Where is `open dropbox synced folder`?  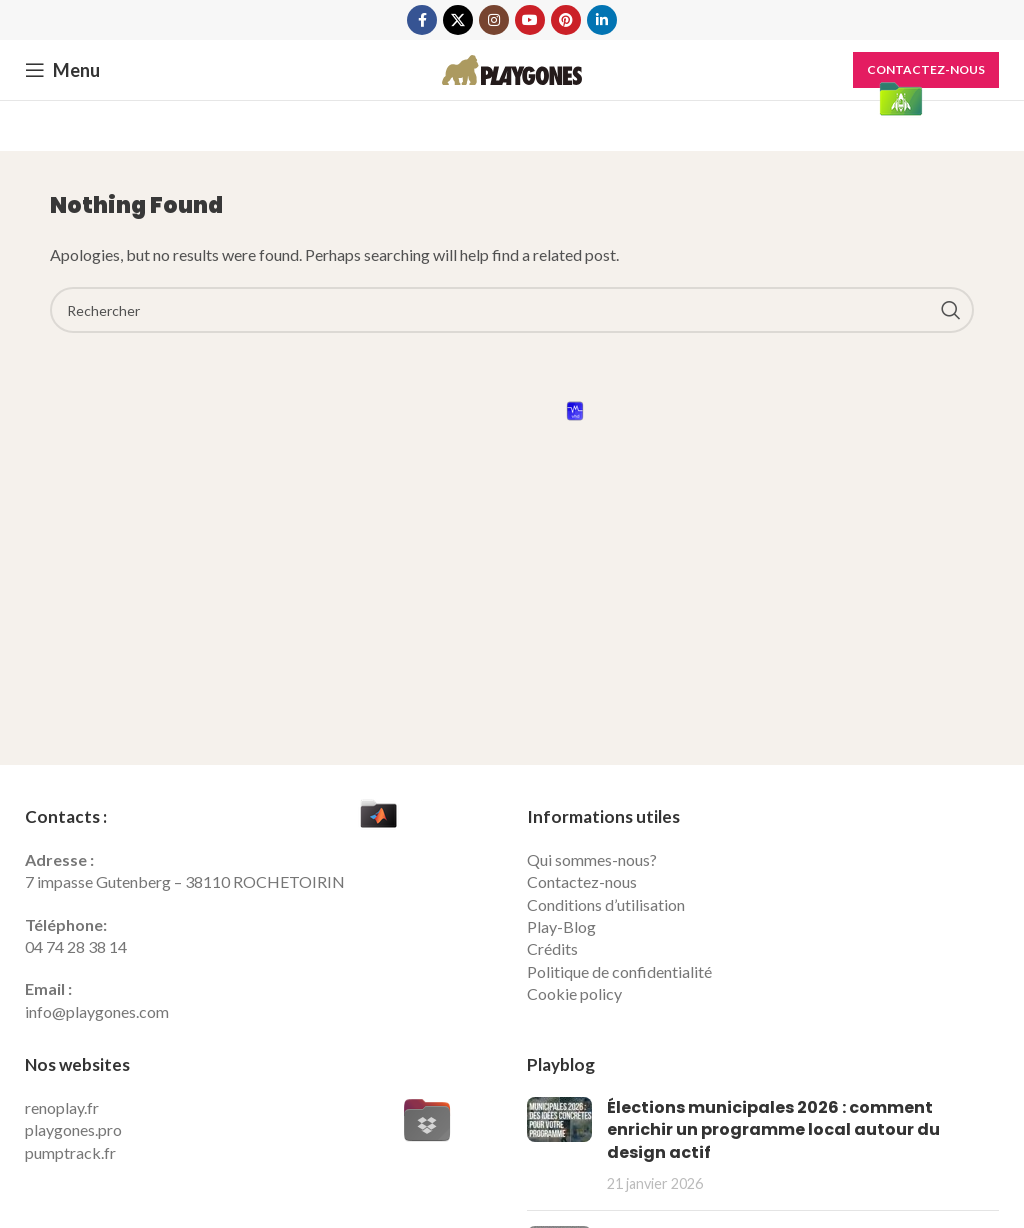 open dropbox synced folder is located at coordinates (427, 1120).